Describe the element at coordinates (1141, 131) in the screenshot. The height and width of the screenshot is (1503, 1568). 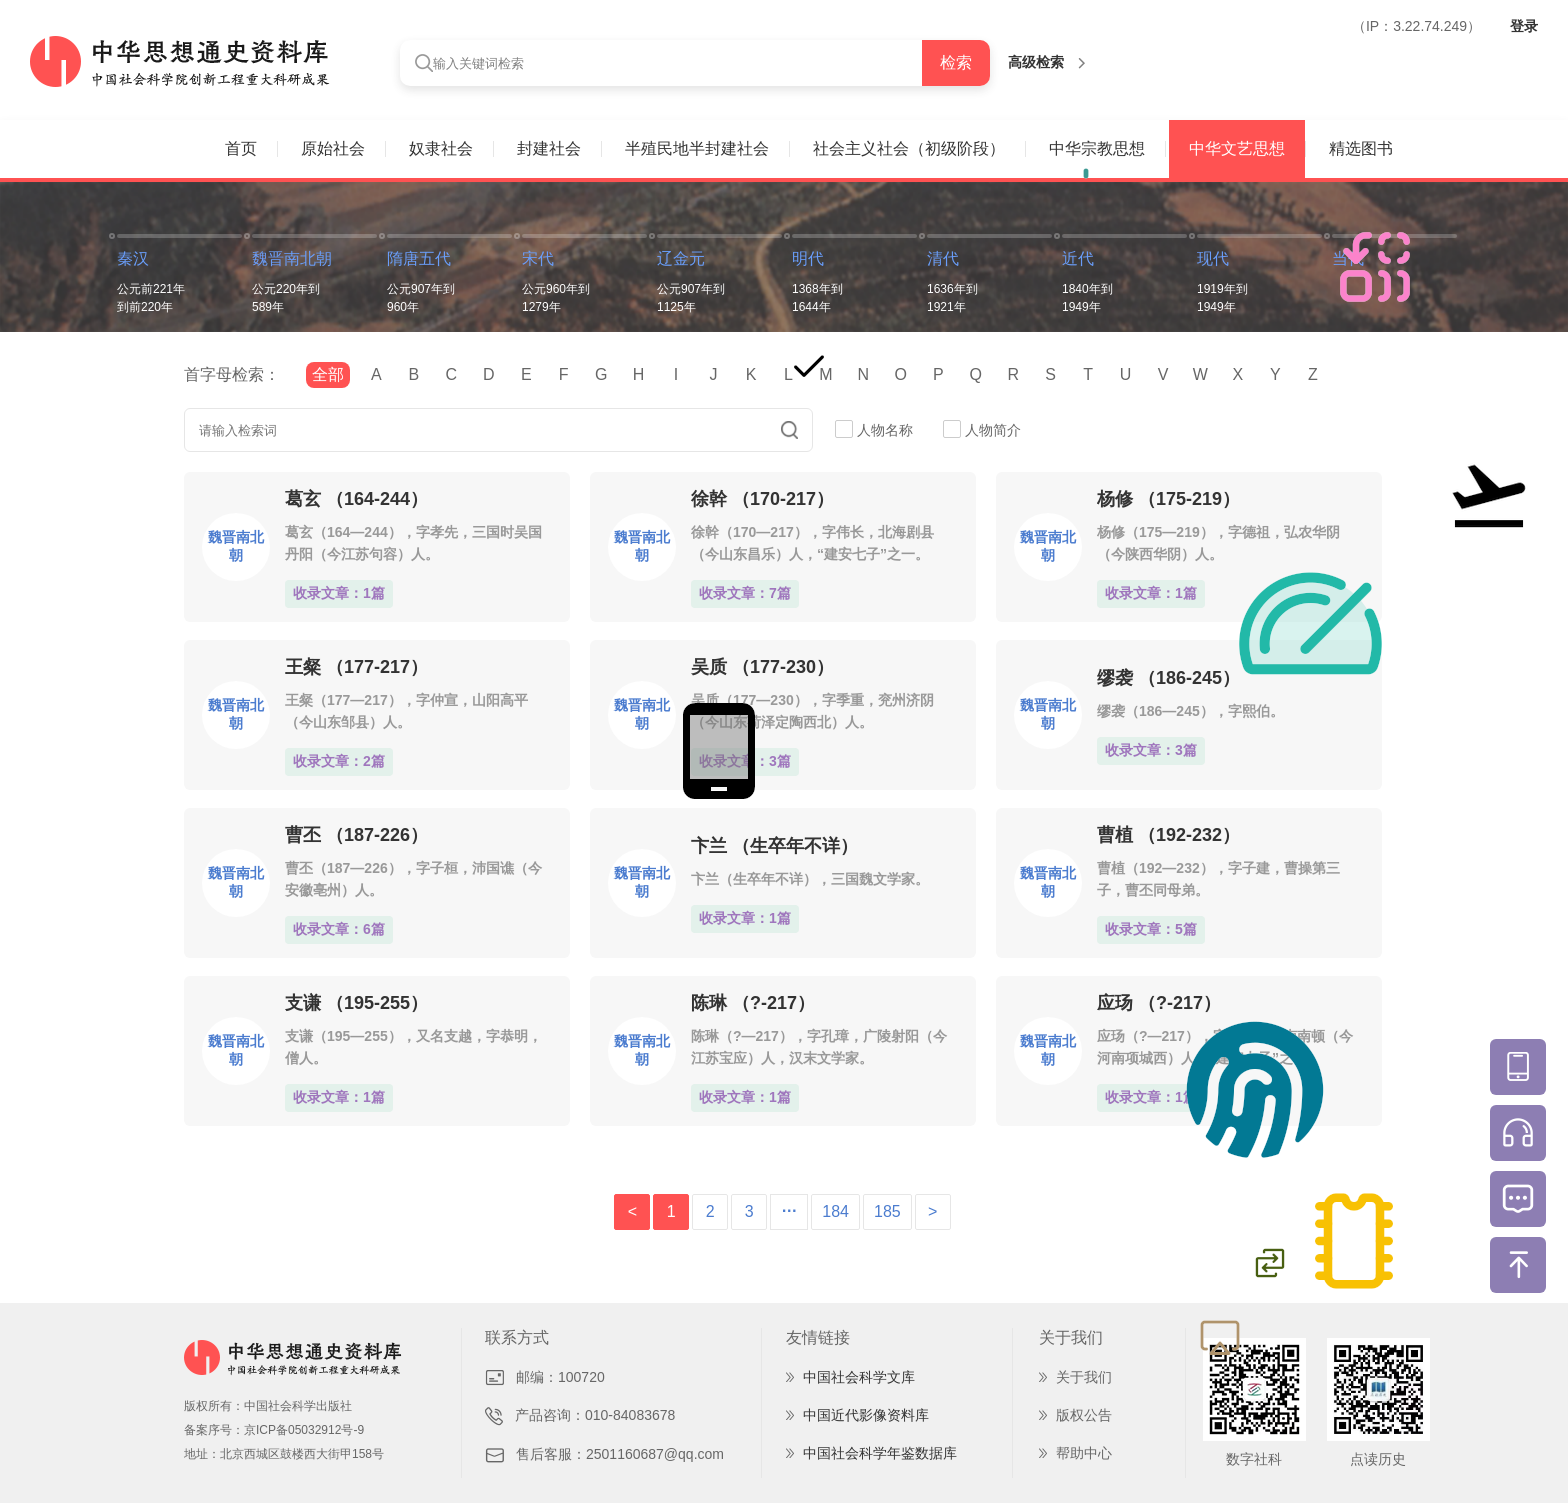
I see `indicates no cellular signal available` at that location.